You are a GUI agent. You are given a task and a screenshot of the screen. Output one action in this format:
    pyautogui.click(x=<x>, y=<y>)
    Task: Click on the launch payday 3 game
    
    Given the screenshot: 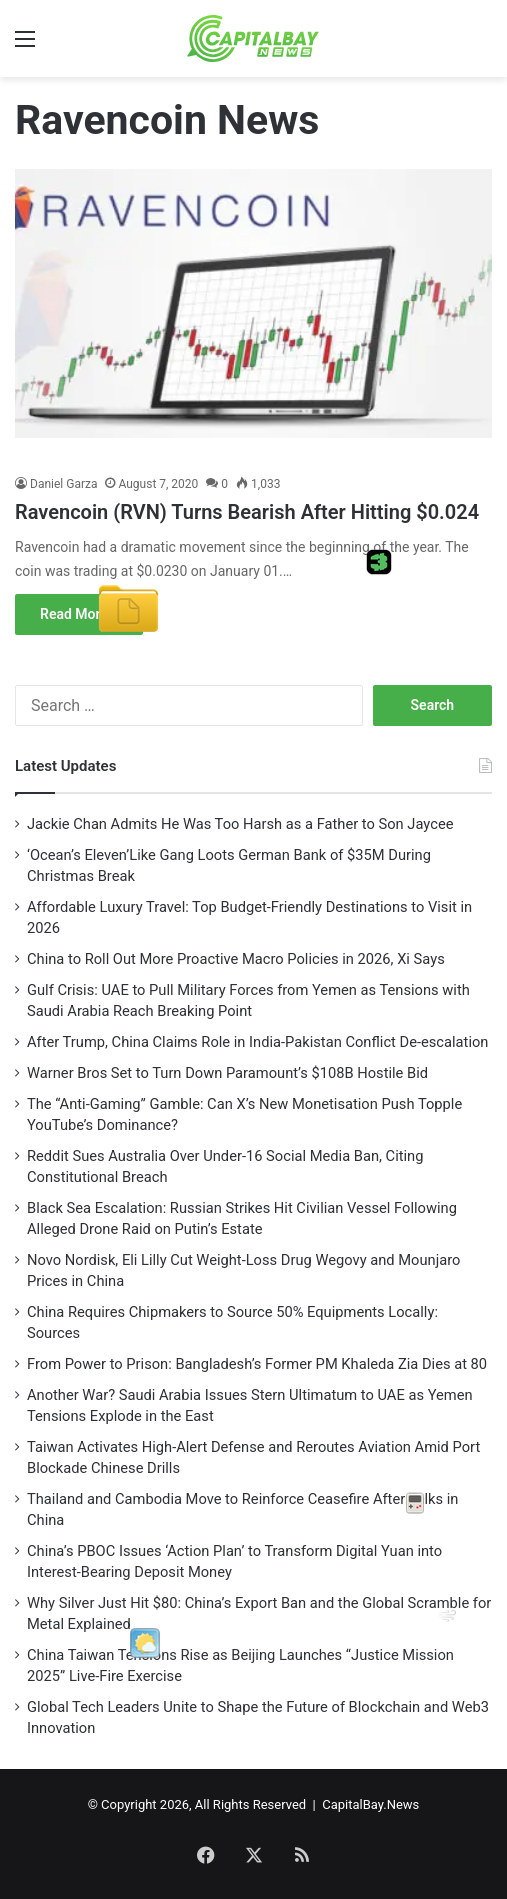 What is the action you would take?
    pyautogui.click(x=379, y=562)
    